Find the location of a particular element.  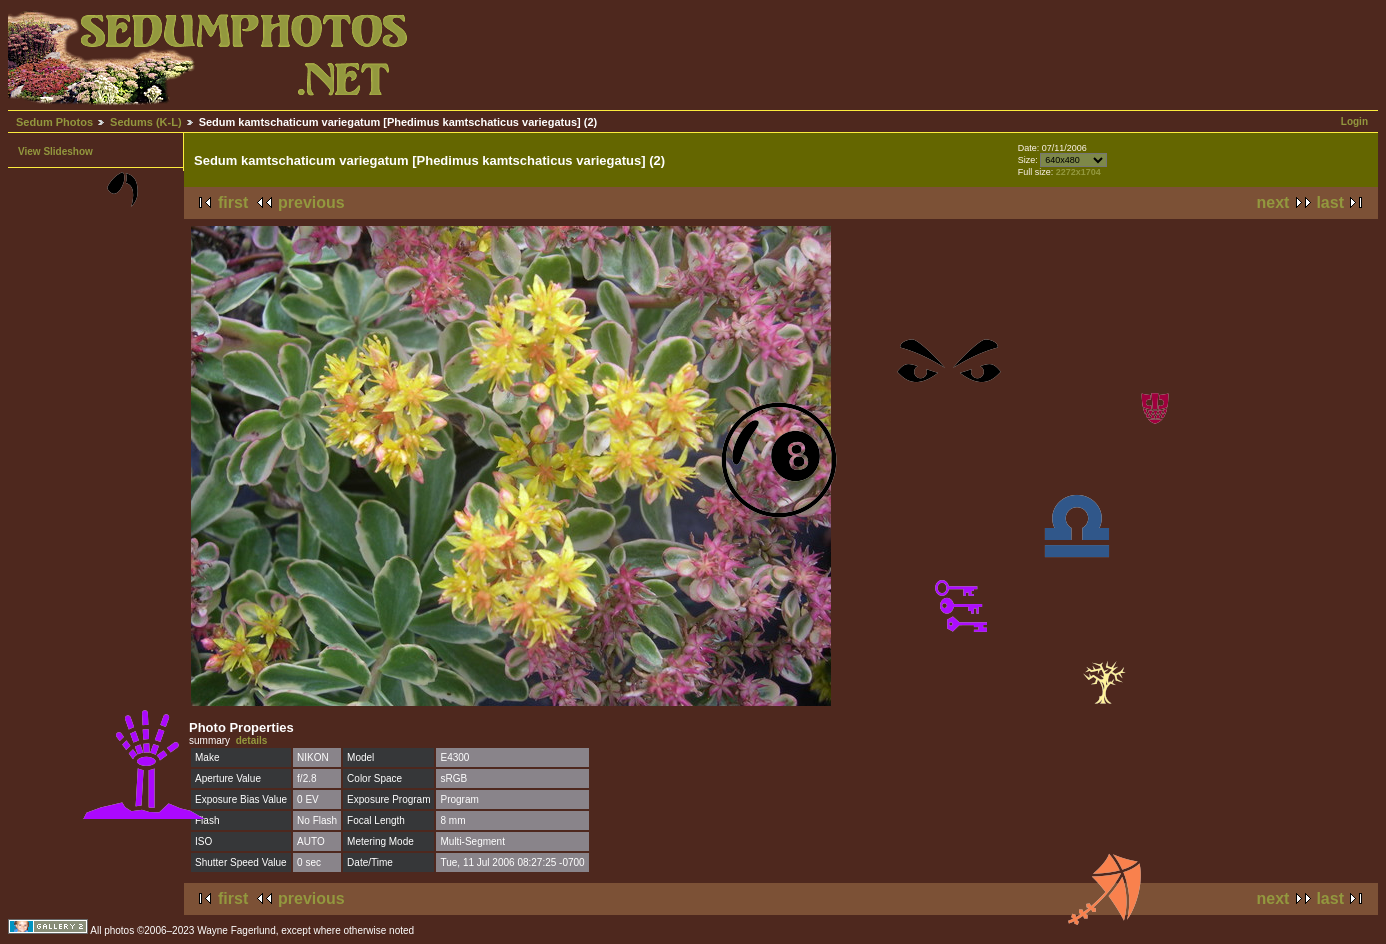

indicates an angry or hostile character state is located at coordinates (949, 363).